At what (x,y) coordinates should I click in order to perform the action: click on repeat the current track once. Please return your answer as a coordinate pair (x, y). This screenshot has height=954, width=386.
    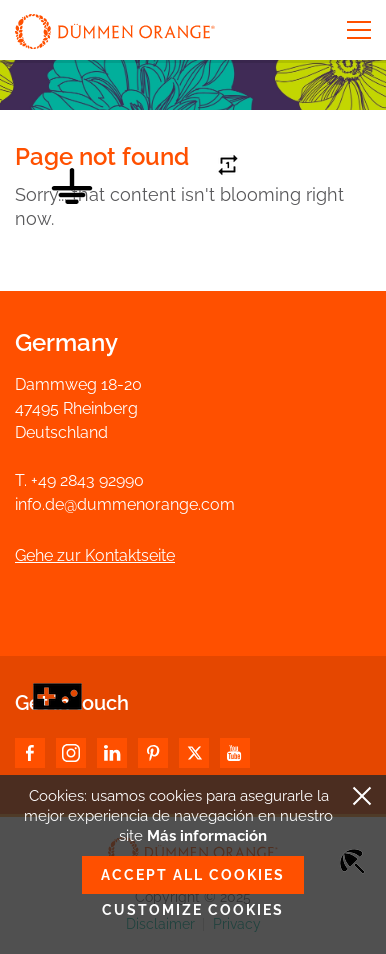
    Looking at the image, I should click on (228, 165).